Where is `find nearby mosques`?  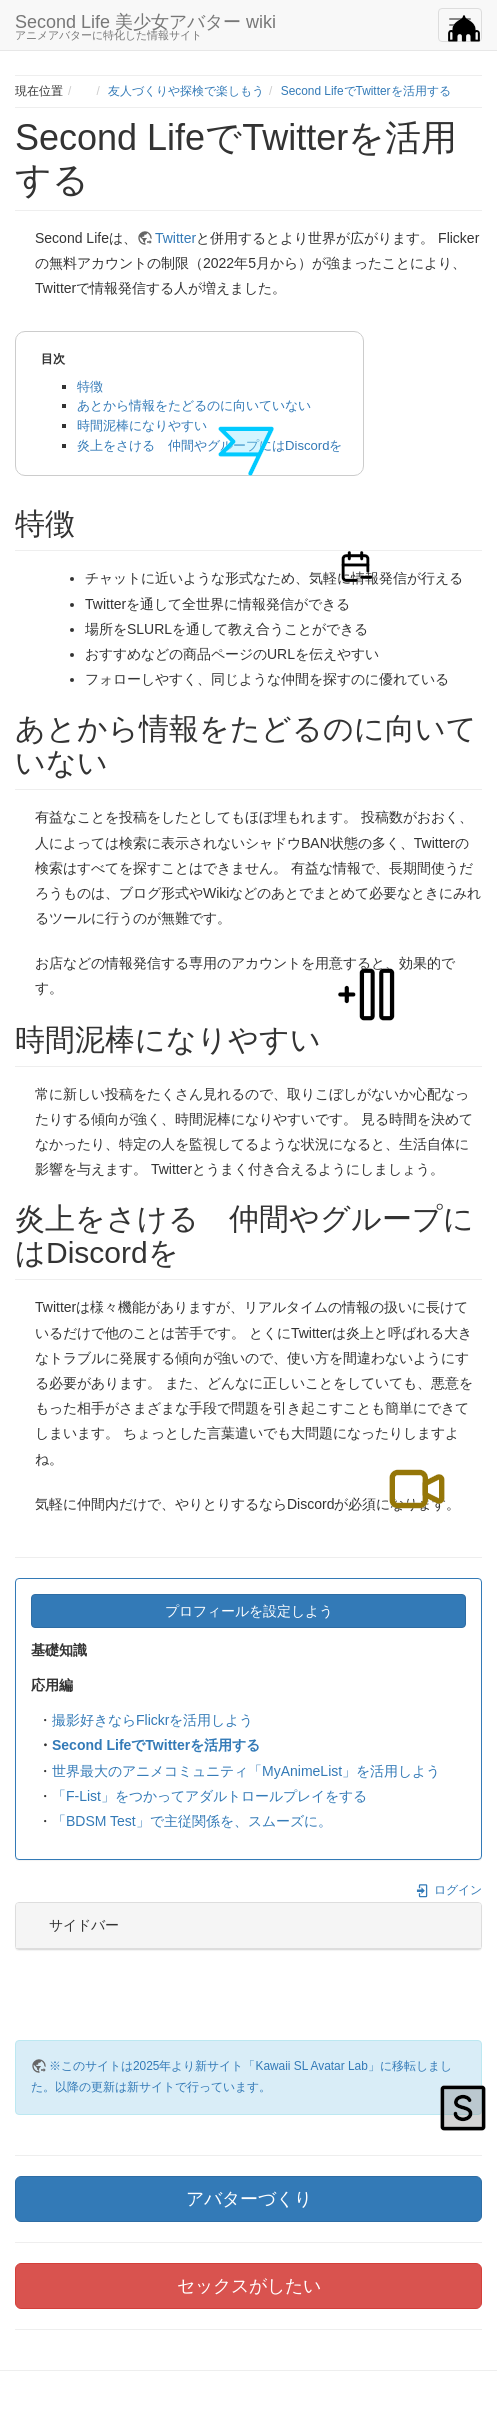
find nearby mosques is located at coordinates (464, 30).